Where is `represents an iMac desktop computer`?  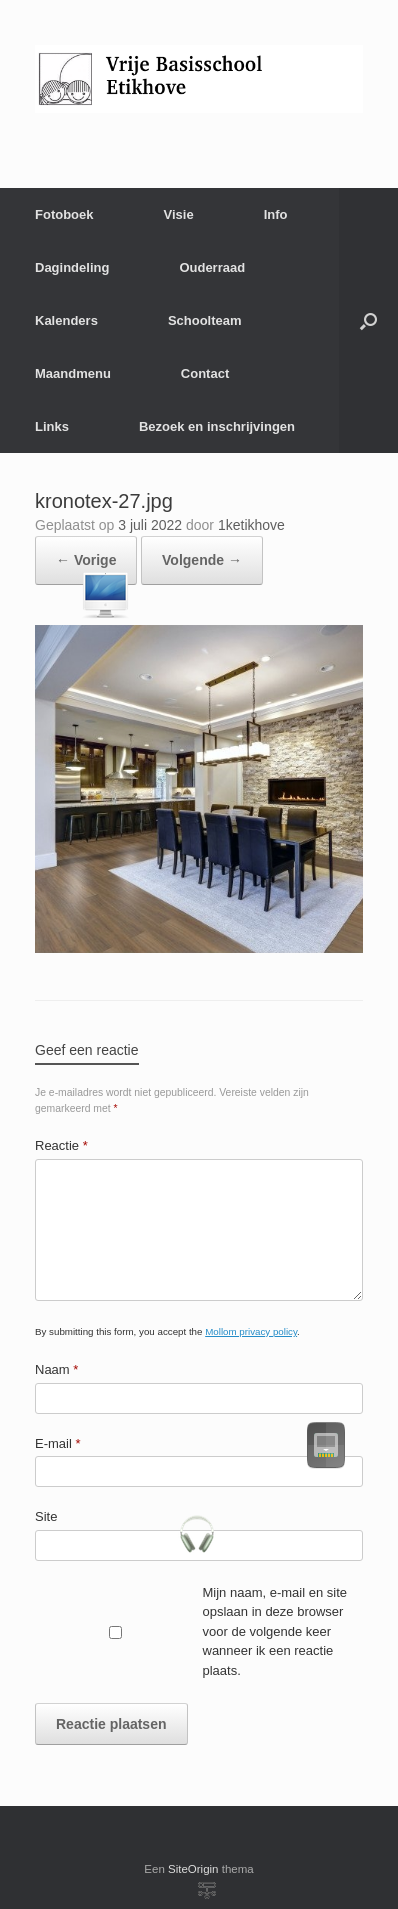 represents an iMac desktop computer is located at coordinates (105, 592).